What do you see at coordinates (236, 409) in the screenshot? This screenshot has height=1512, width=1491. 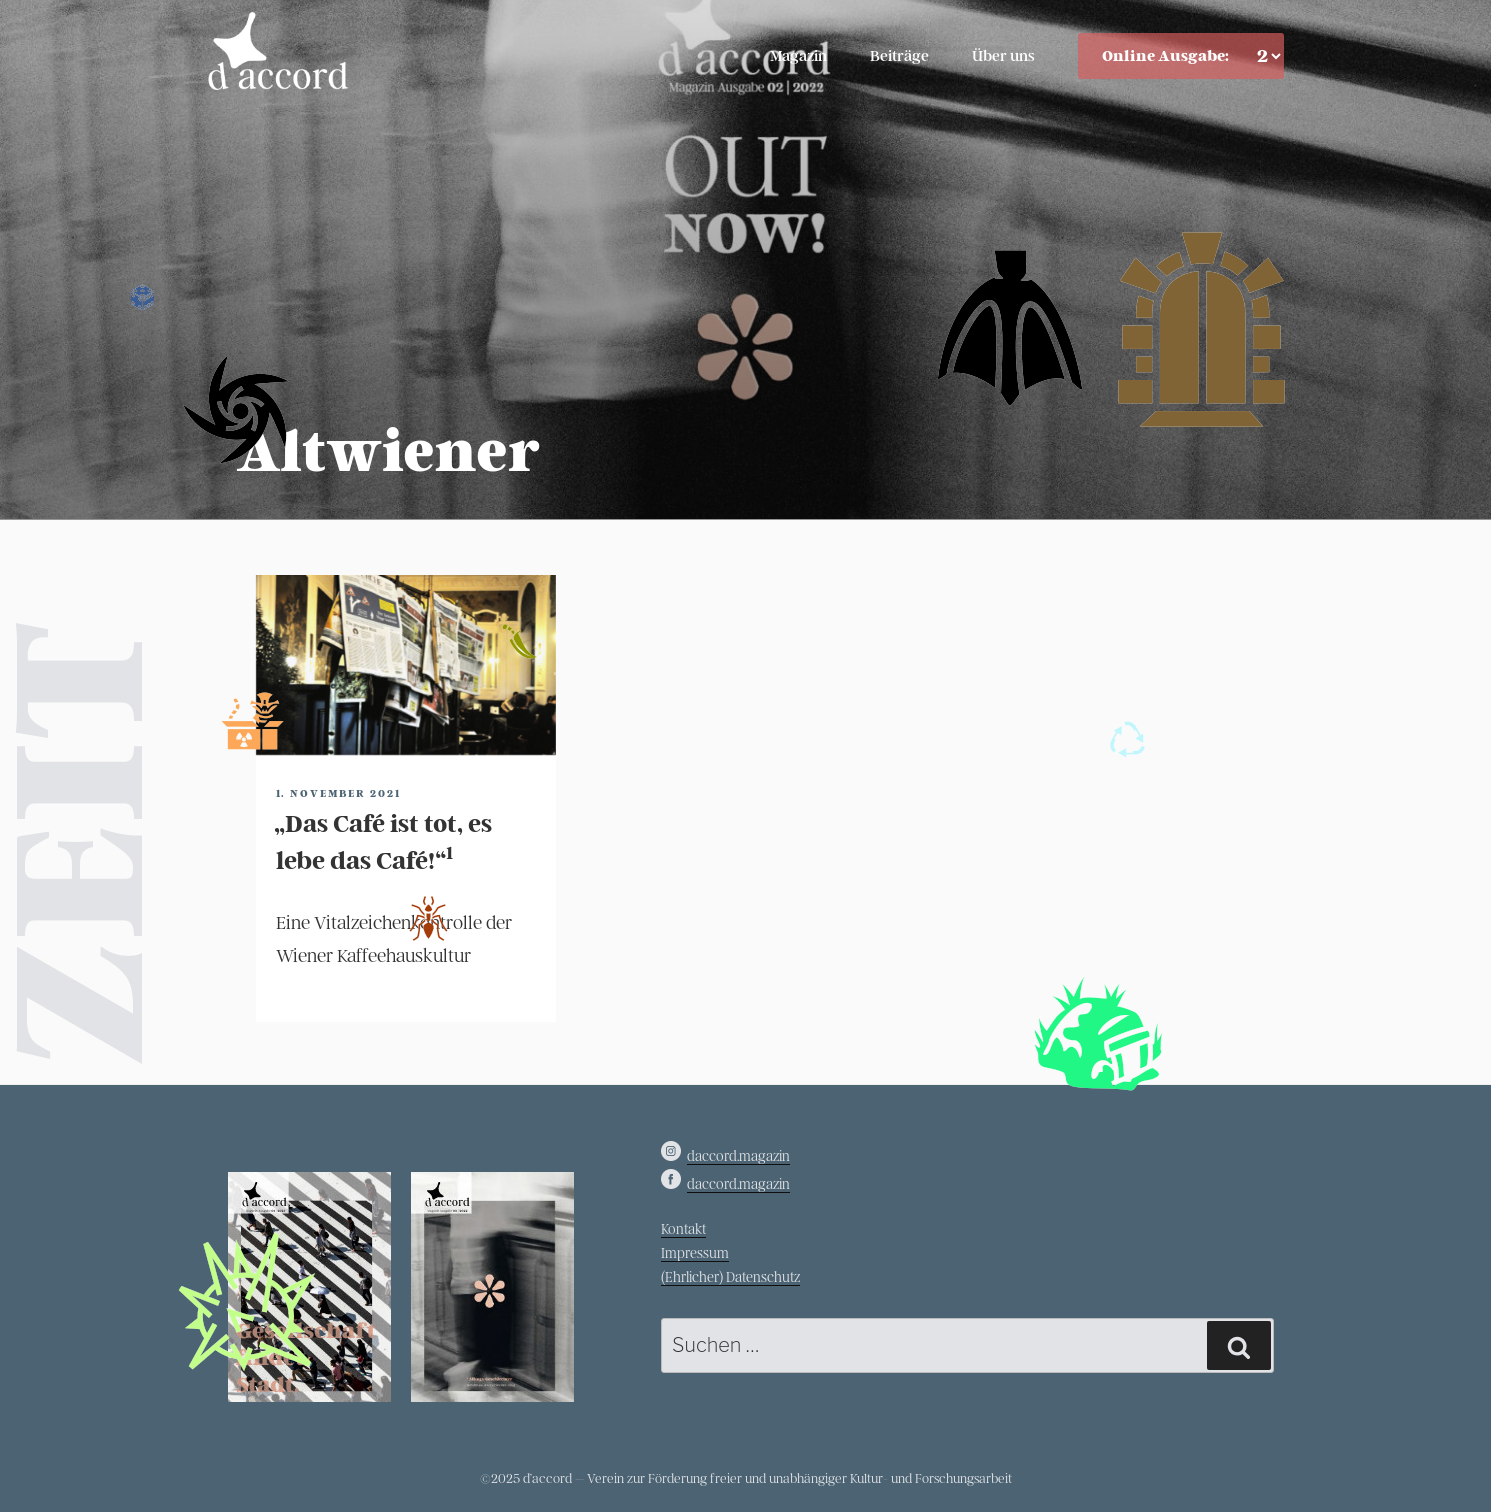 I see `spinning shuriken or ninja star weapon indicator` at bounding box center [236, 409].